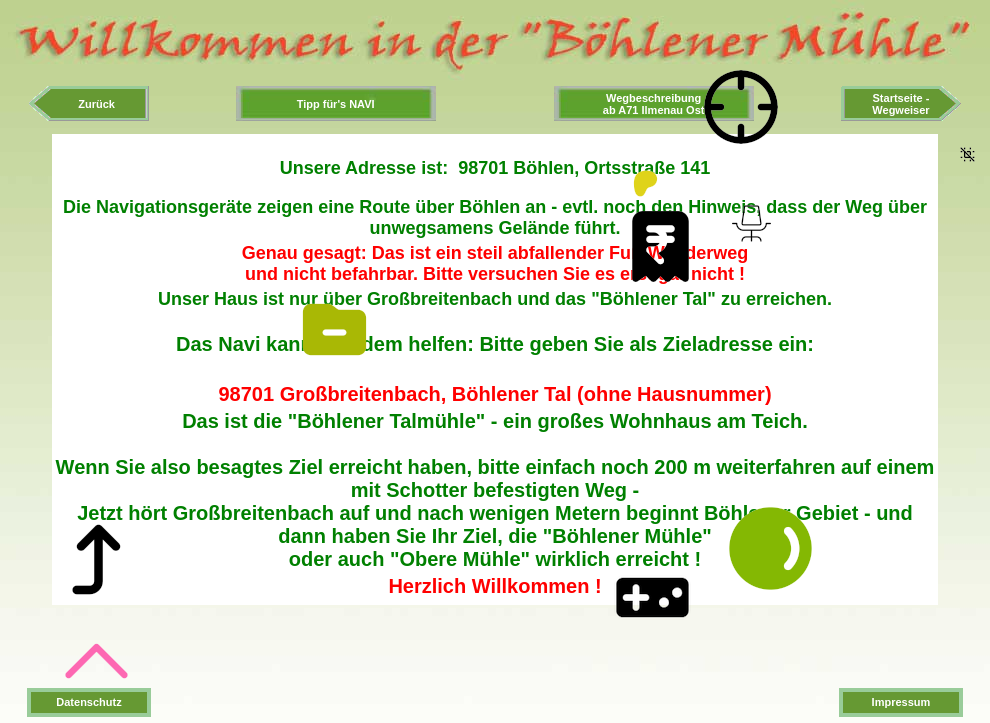 The height and width of the screenshot is (723, 990). Describe the element at coordinates (652, 597) in the screenshot. I see `access games or gaming features` at that location.